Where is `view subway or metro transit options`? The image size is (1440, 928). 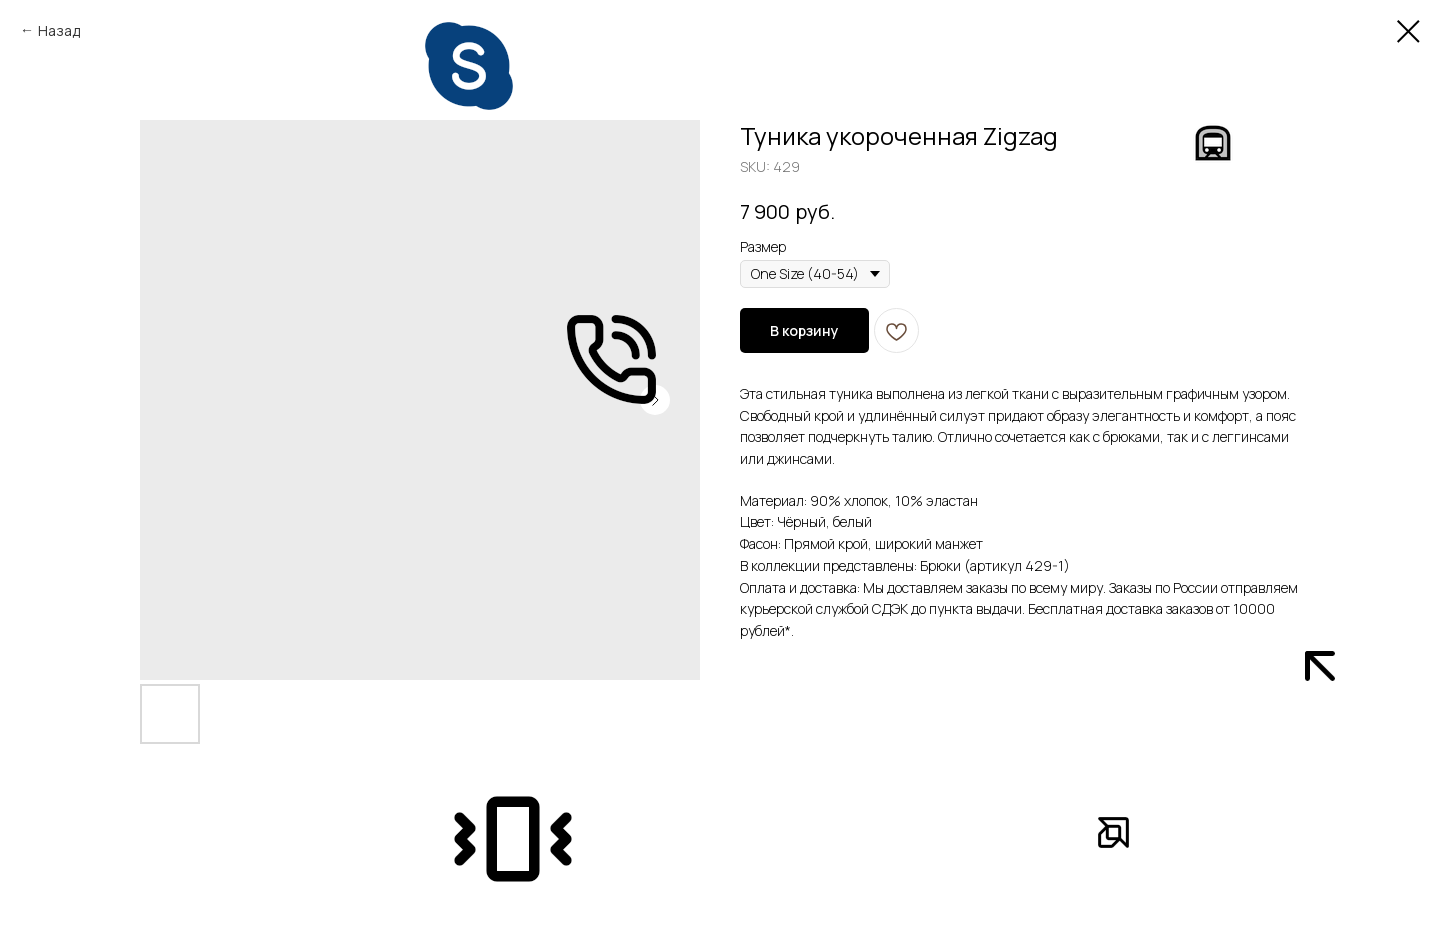
view subway or metro transit options is located at coordinates (1213, 143).